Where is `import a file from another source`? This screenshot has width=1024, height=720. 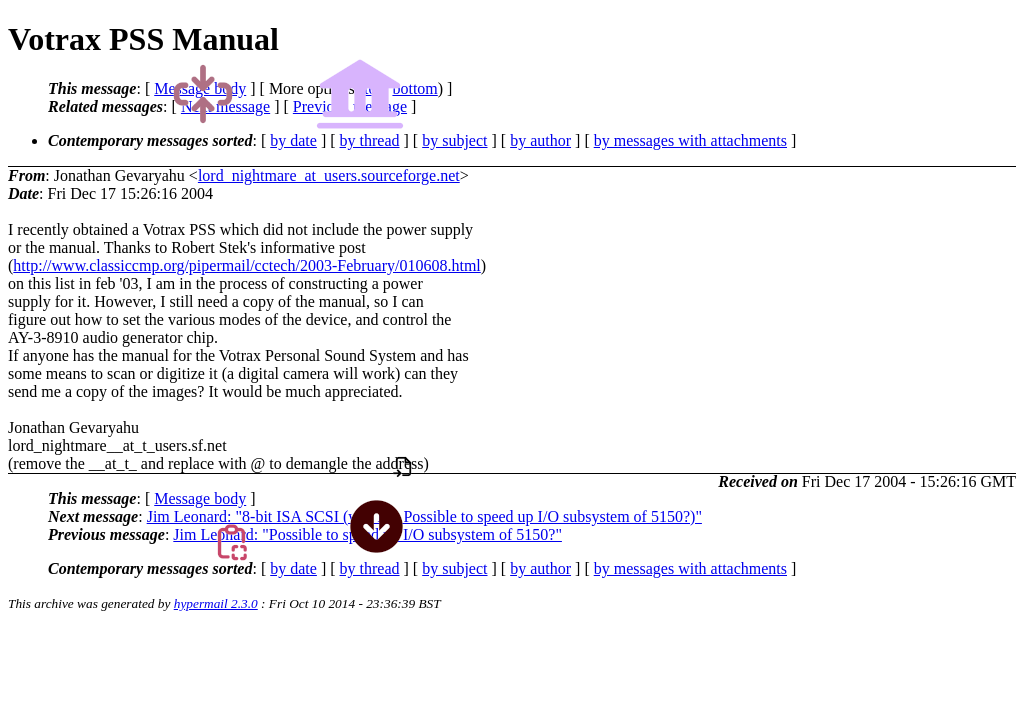 import a file from another source is located at coordinates (403, 466).